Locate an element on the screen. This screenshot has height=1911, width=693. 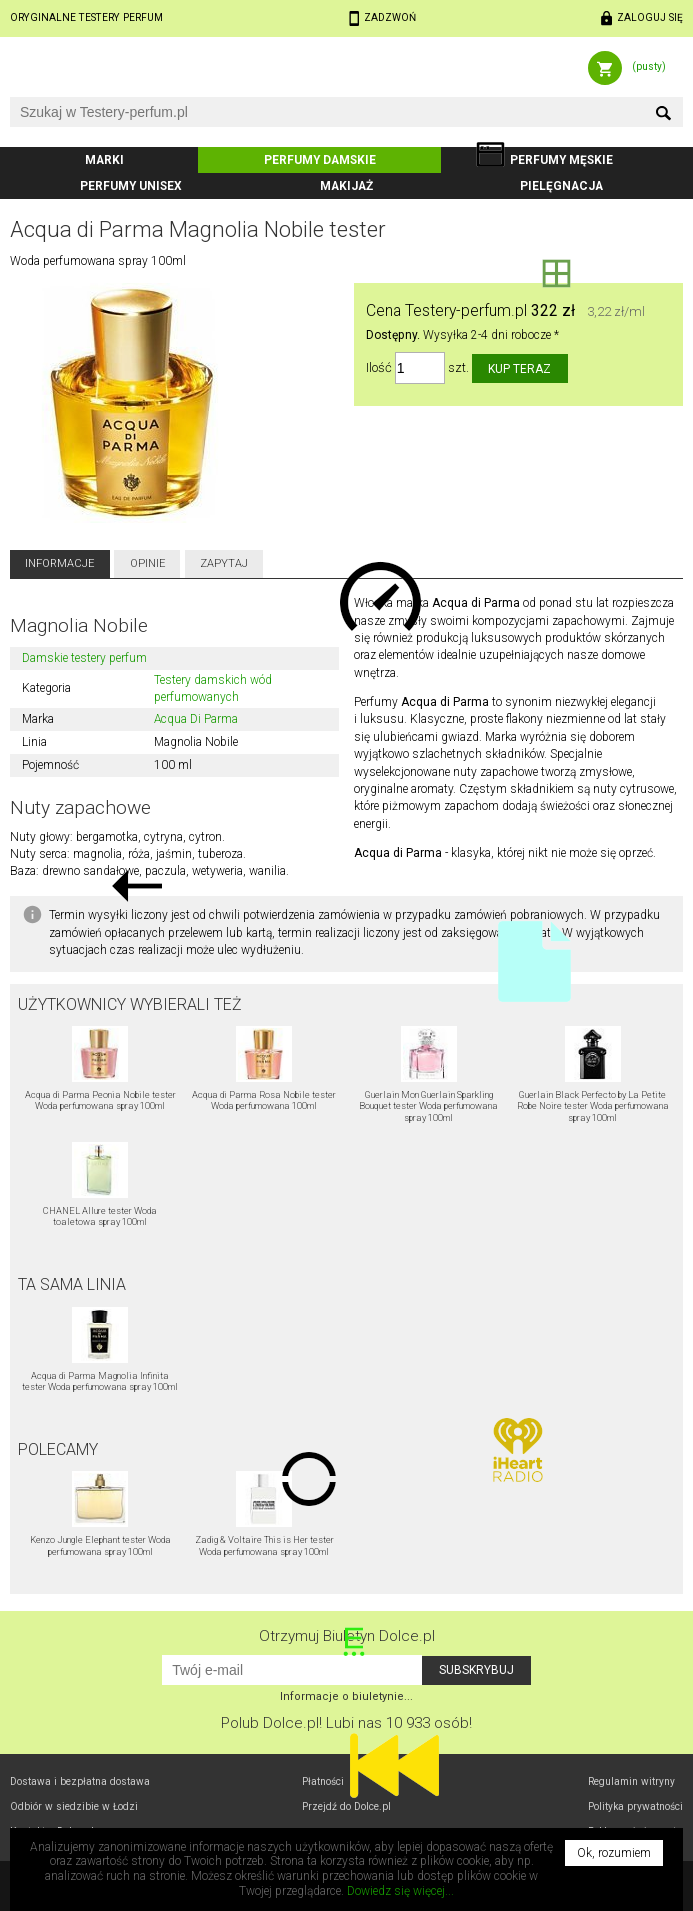
apply emphasis formatting to selected text is located at coordinates (354, 1641).